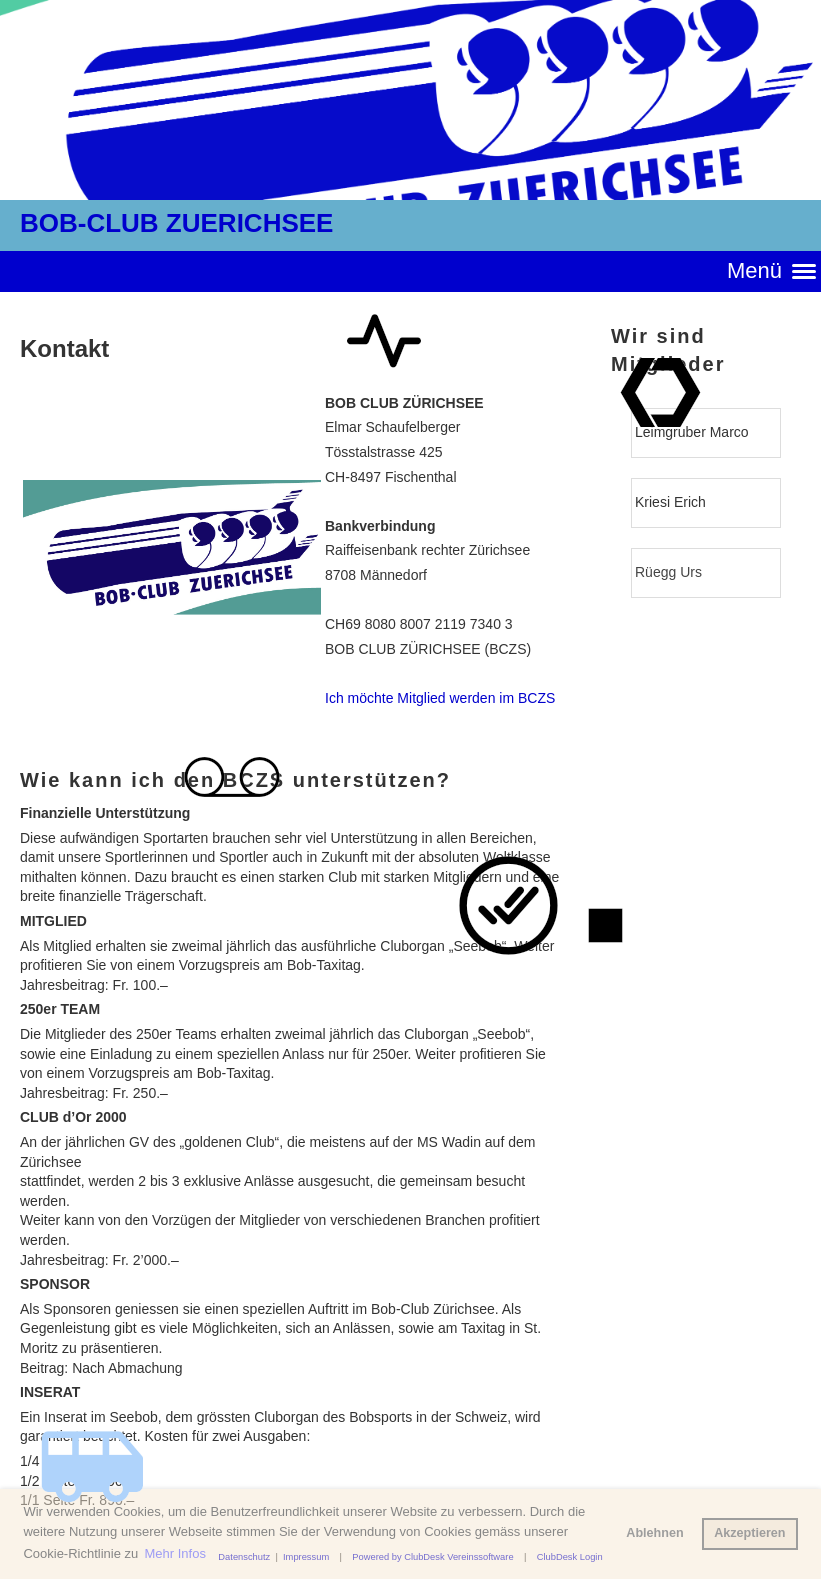  I want to click on access voicemail messages, so click(232, 777).